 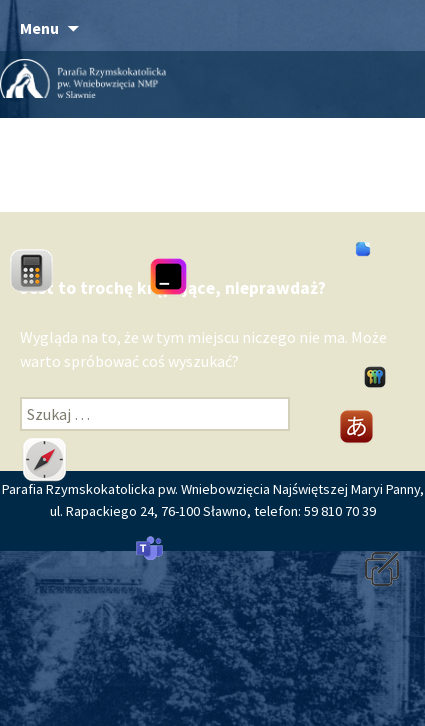 What do you see at coordinates (375, 377) in the screenshot?
I see `open password manager app` at bounding box center [375, 377].